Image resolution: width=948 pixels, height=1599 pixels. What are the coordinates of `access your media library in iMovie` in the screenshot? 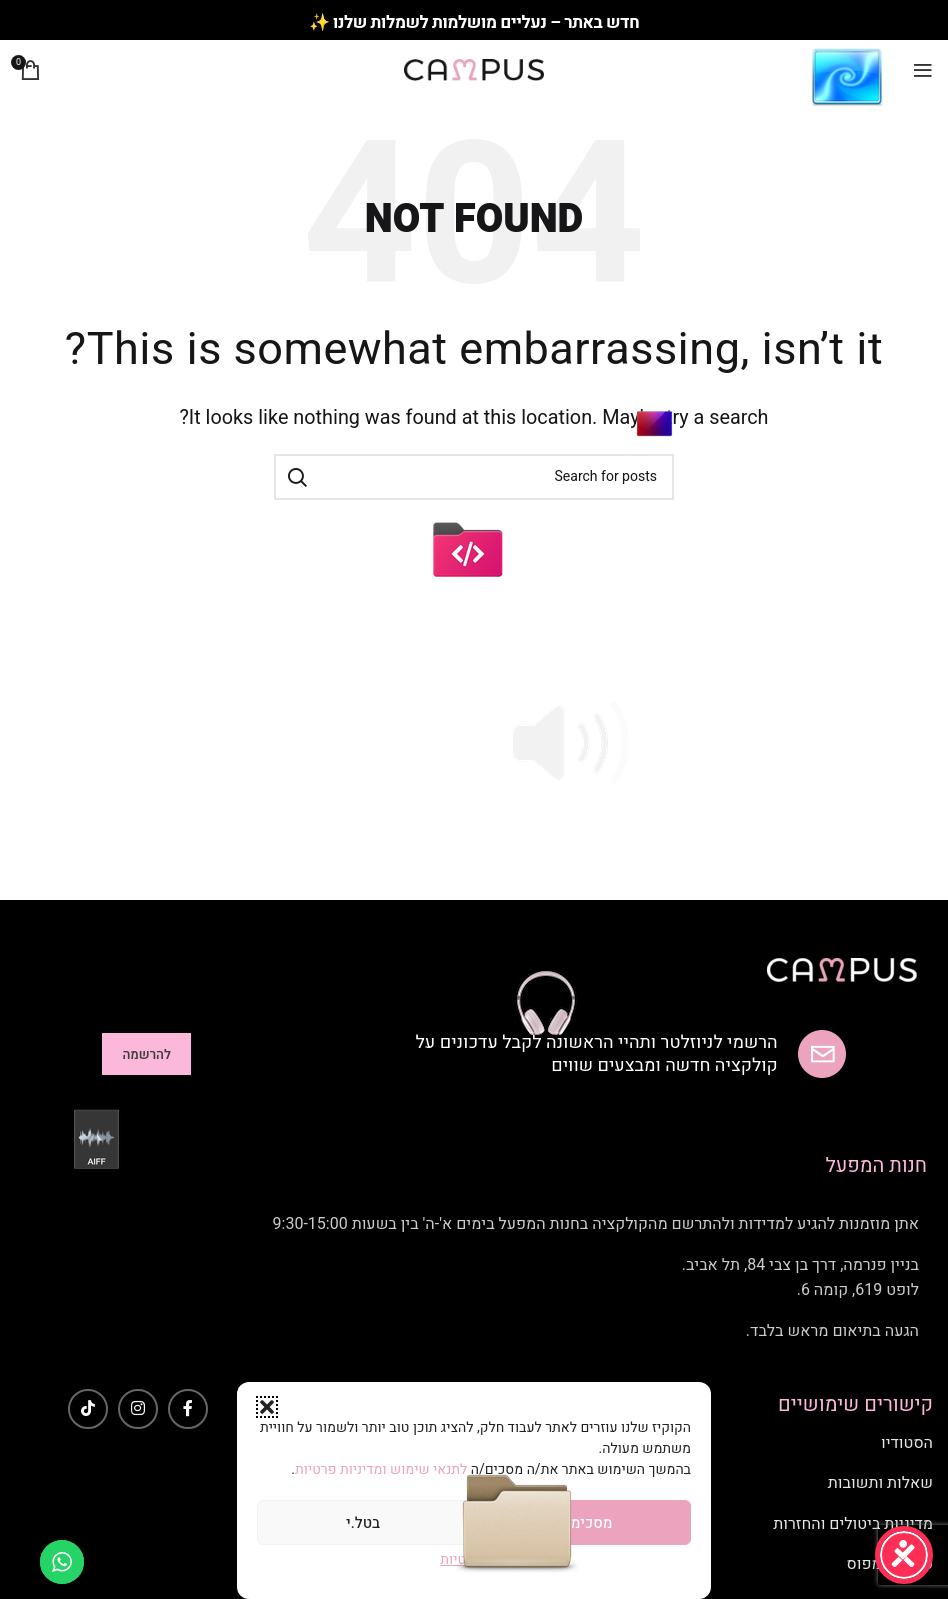 It's located at (654, 423).